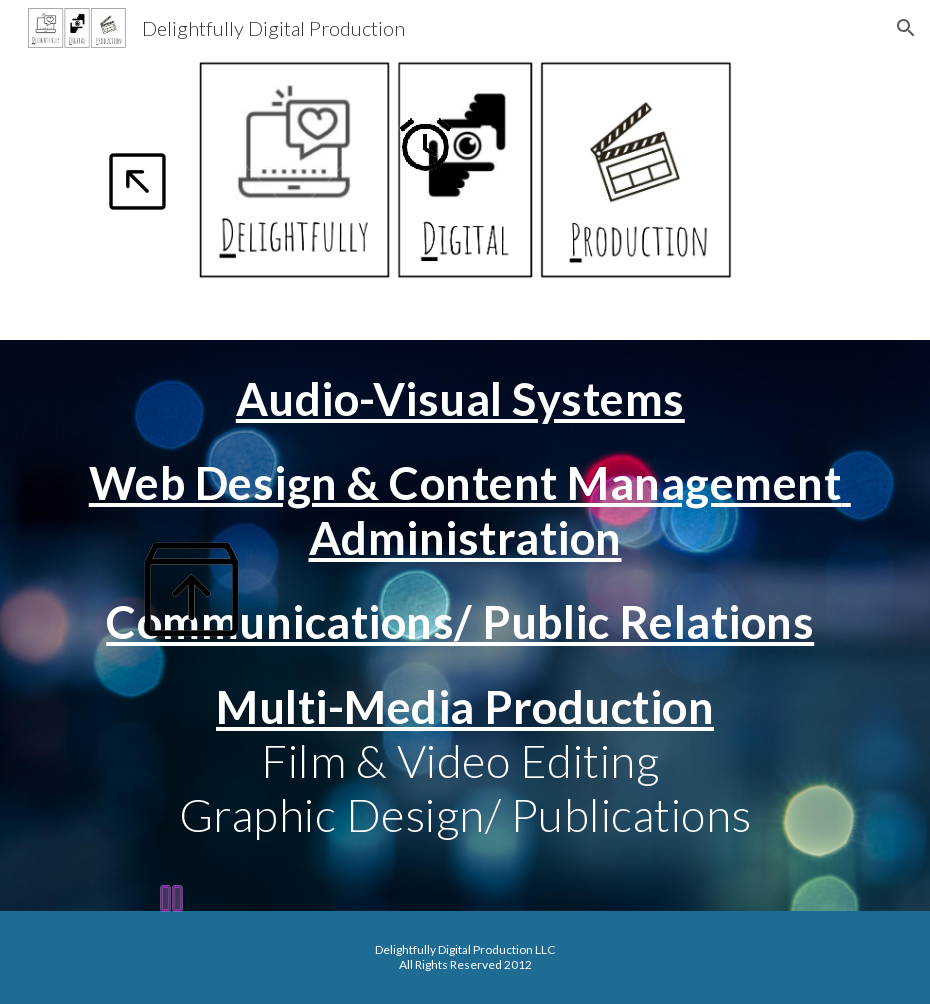 The image size is (930, 1004). I want to click on navigate to the top-left or go back diagonally, so click(137, 181).